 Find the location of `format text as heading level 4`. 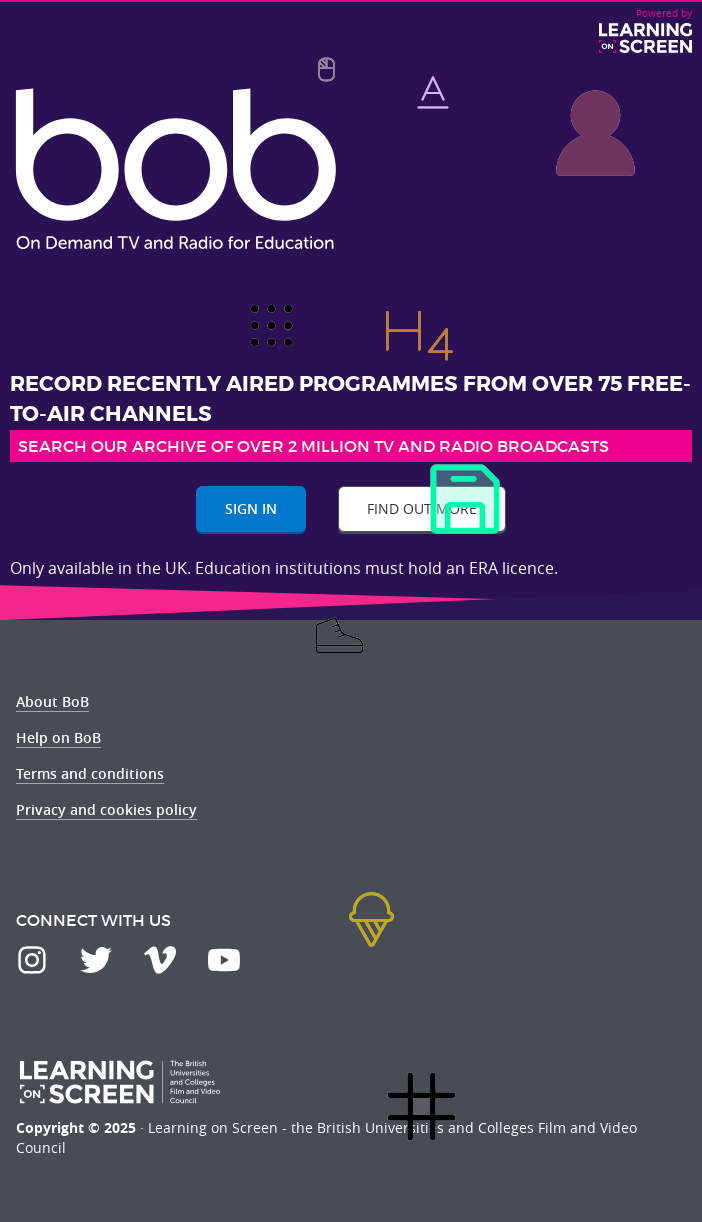

format text as heading level 4 is located at coordinates (414, 334).